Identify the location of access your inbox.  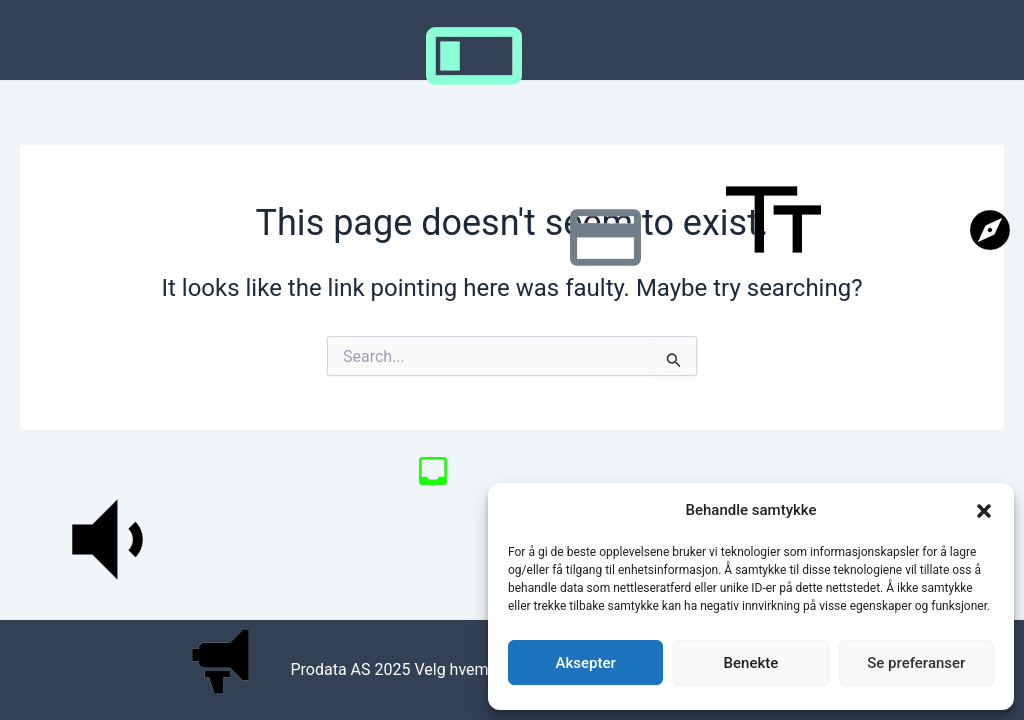
(433, 471).